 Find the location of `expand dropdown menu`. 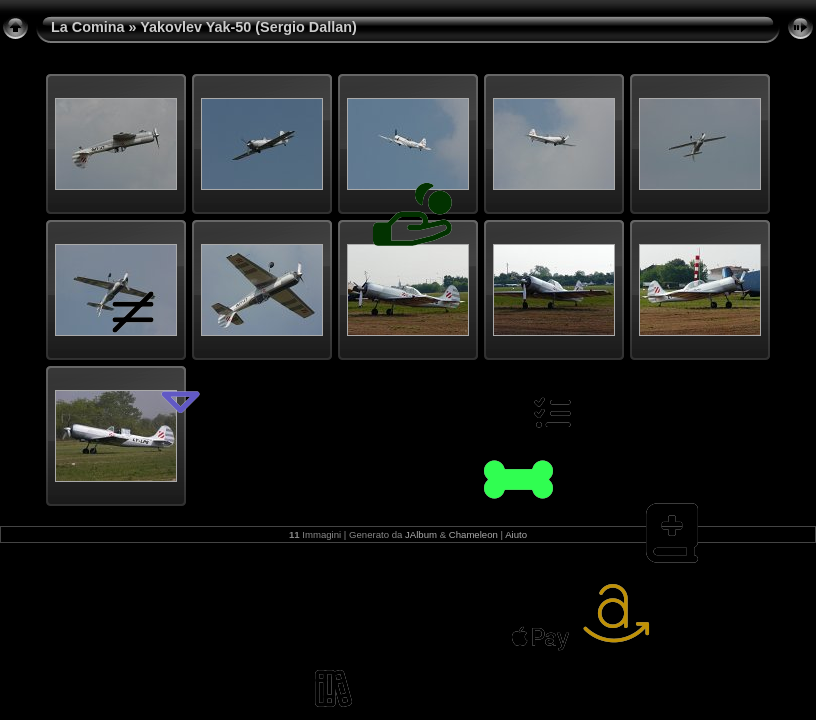

expand dropdown menu is located at coordinates (180, 399).